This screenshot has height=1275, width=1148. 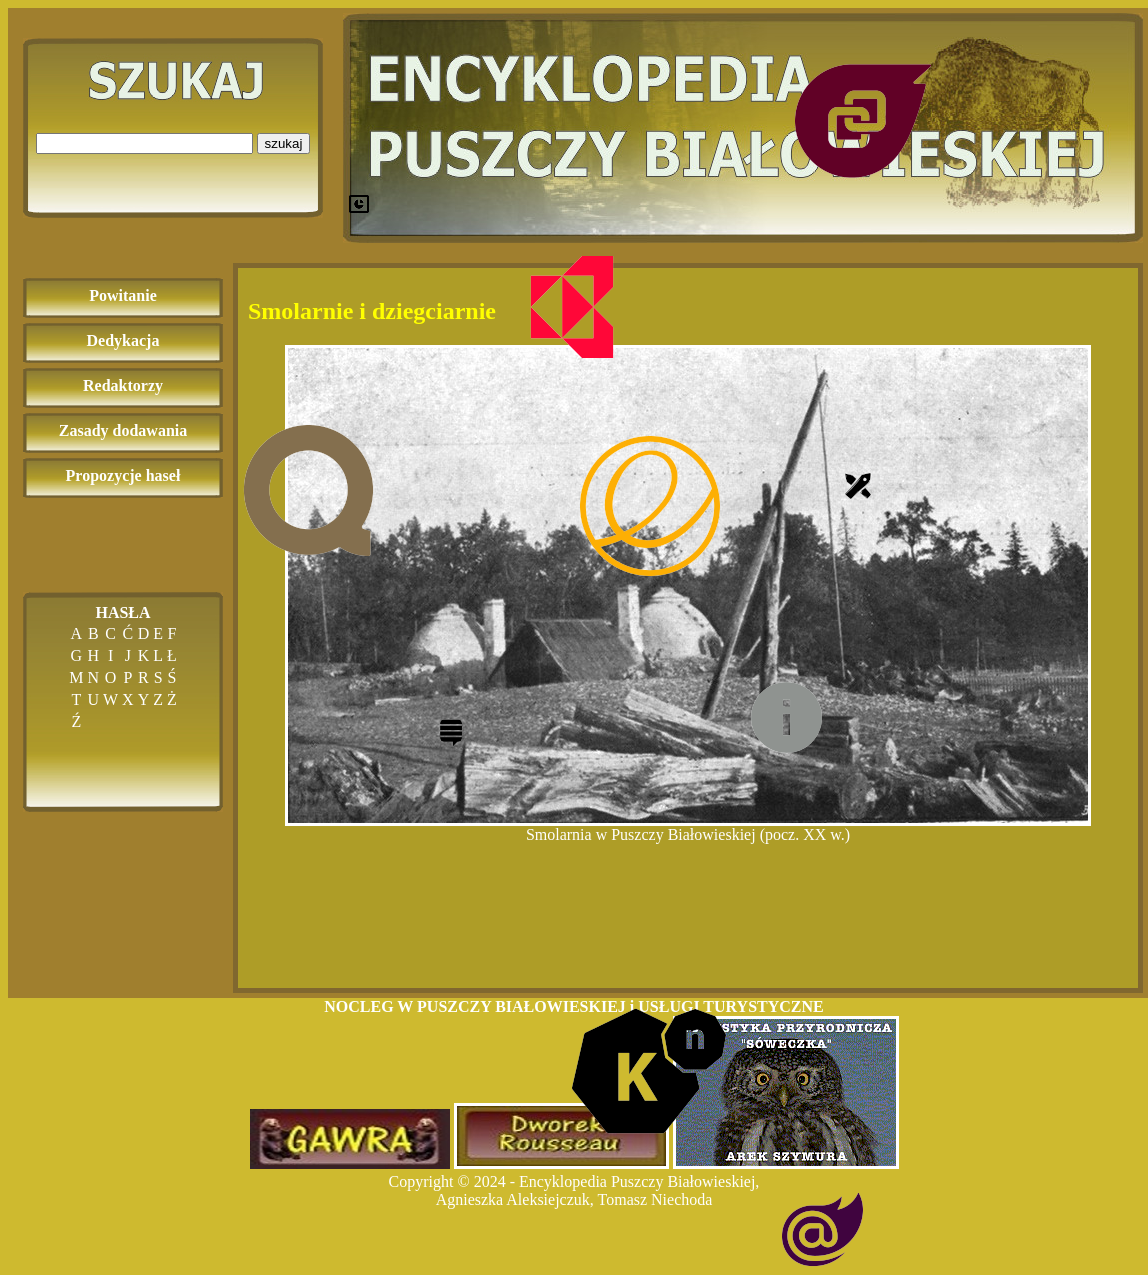 I want to click on elementary OS branding logo, so click(x=650, y=506).